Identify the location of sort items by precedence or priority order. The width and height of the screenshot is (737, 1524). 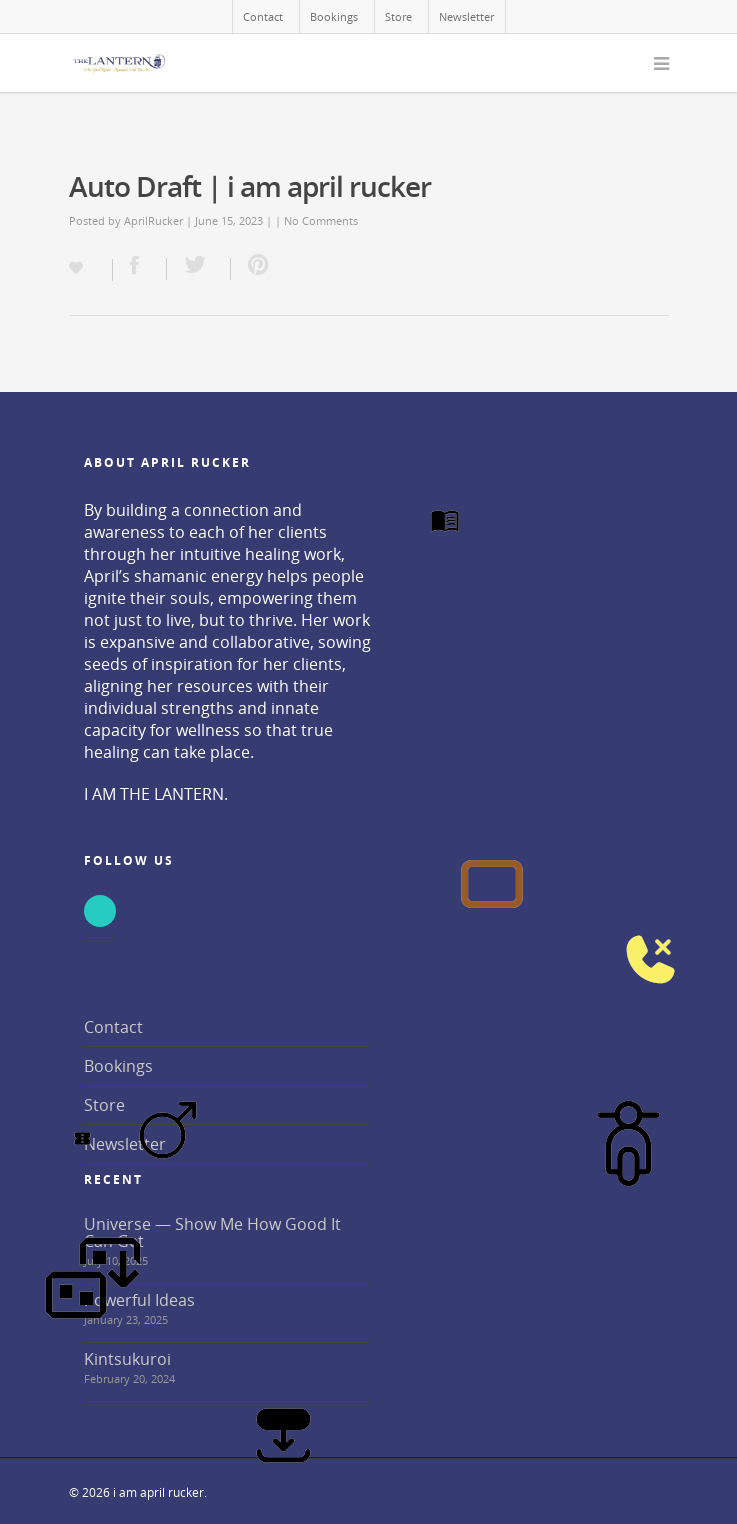
(93, 1278).